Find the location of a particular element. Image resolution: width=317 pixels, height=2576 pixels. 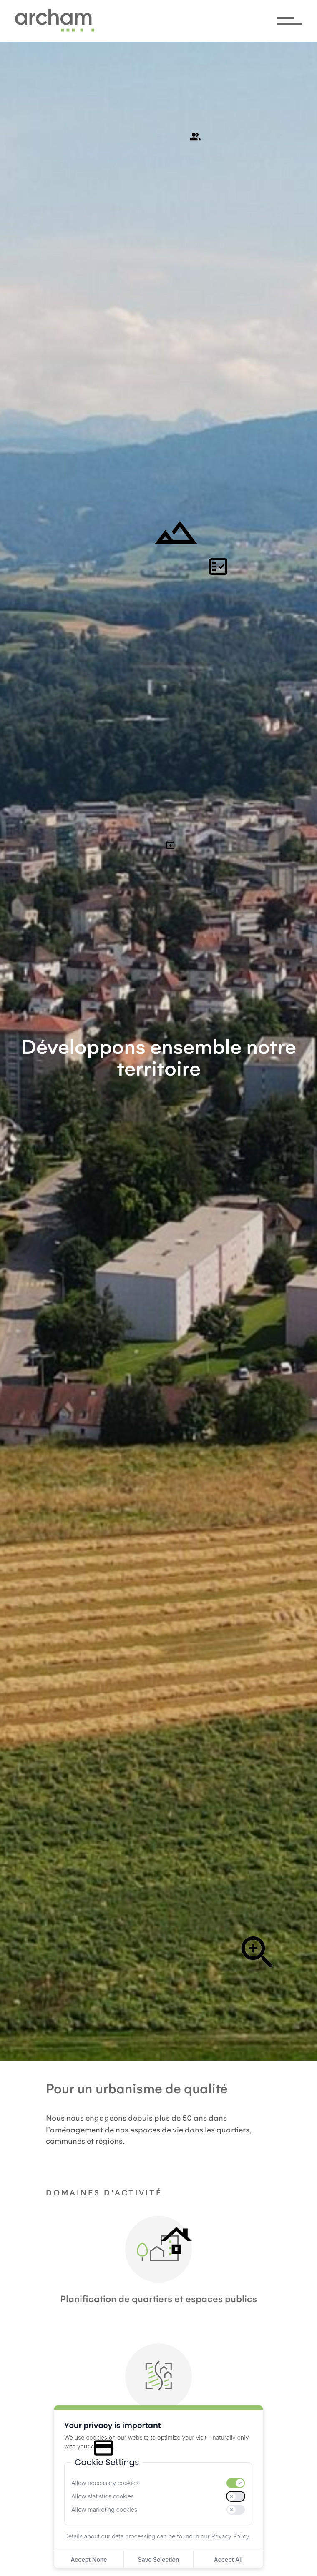

view checklist or task verification status is located at coordinates (218, 567).